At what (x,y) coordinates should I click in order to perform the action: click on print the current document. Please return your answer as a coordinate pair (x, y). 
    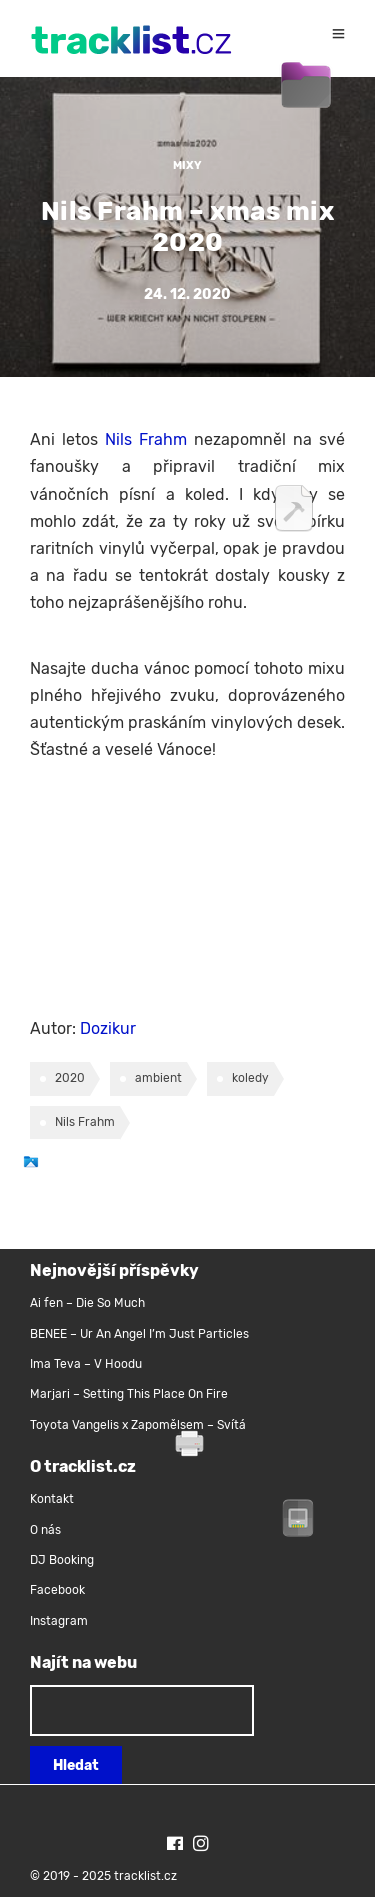
    Looking at the image, I should click on (189, 1443).